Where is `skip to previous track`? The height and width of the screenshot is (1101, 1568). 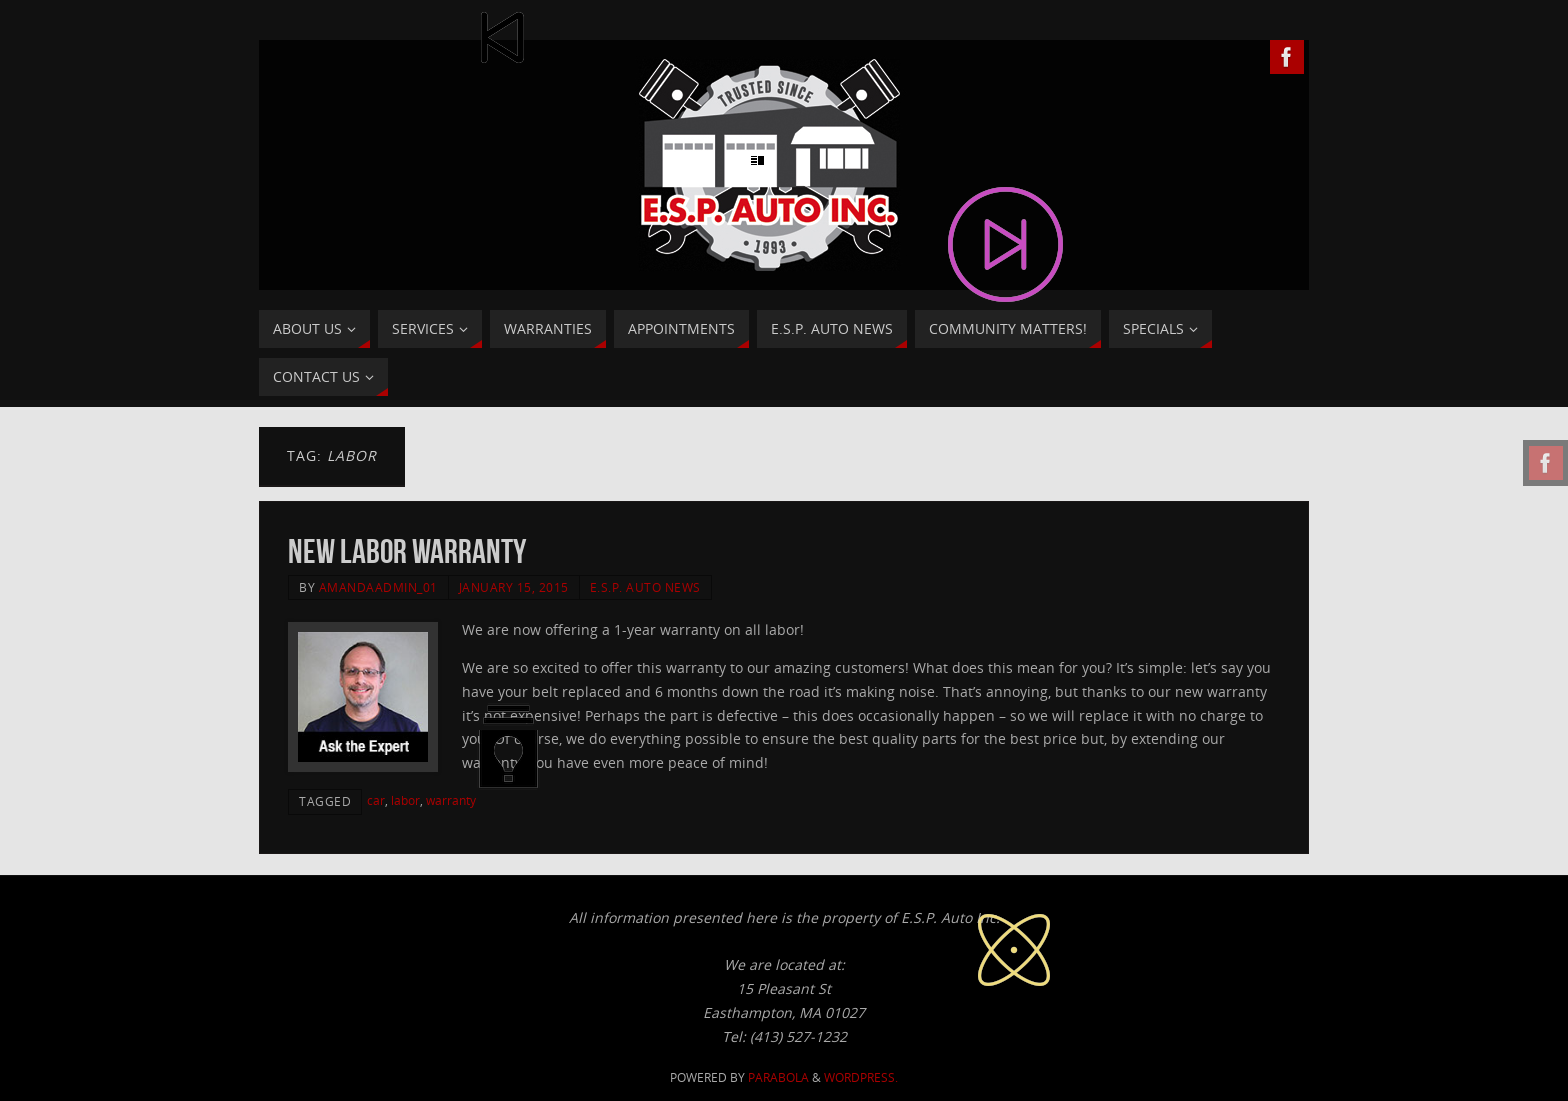 skip to previous track is located at coordinates (502, 37).